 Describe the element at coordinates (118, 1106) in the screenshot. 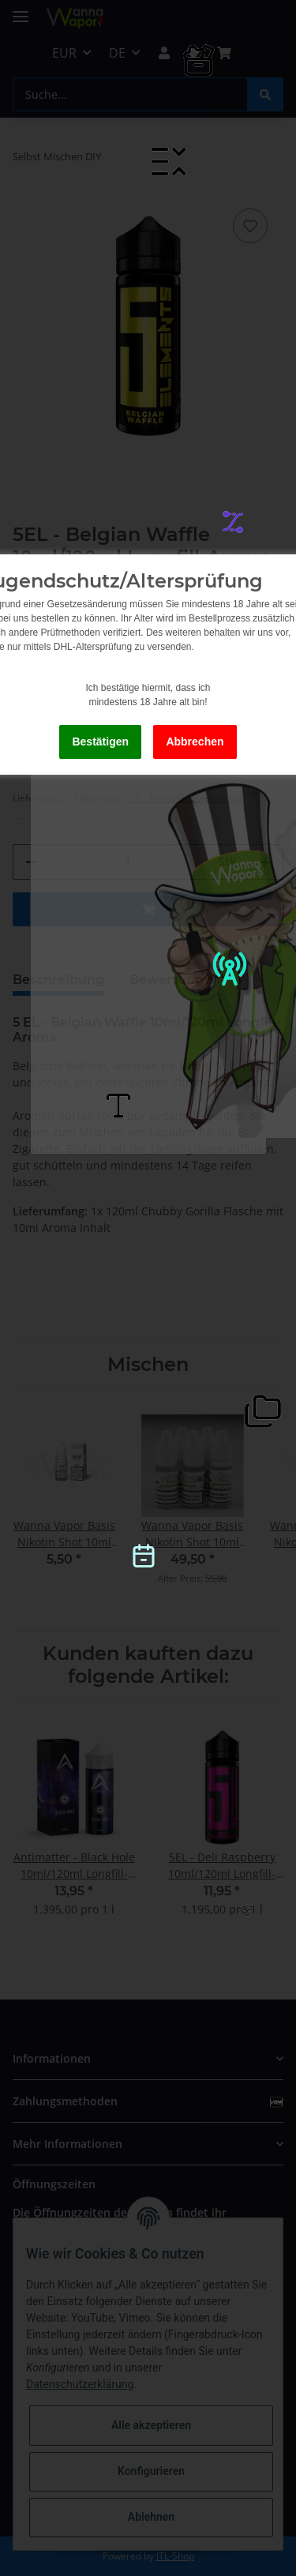

I see `access text formatting options` at that location.